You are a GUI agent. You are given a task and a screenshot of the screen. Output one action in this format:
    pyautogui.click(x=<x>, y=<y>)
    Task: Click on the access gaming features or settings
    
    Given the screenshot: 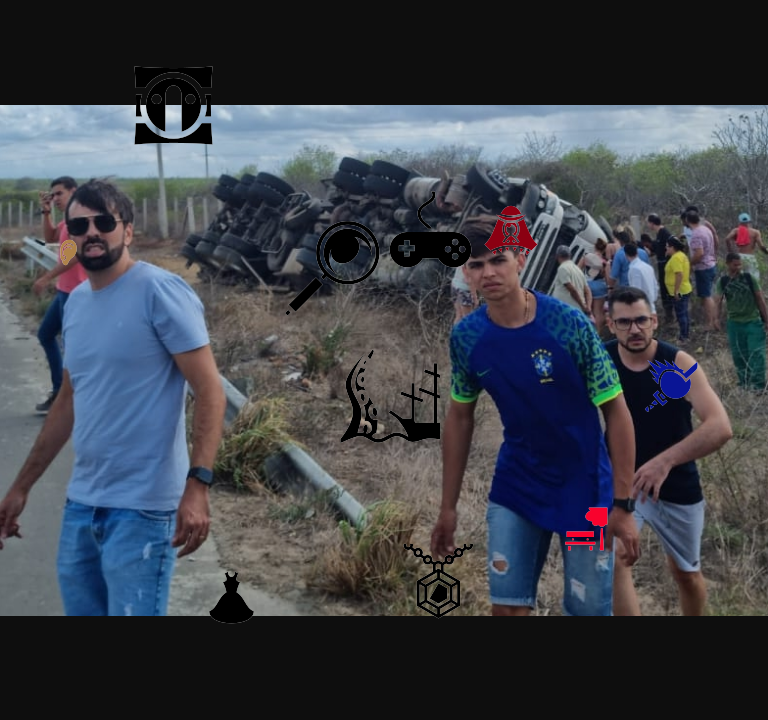 What is the action you would take?
    pyautogui.click(x=430, y=232)
    